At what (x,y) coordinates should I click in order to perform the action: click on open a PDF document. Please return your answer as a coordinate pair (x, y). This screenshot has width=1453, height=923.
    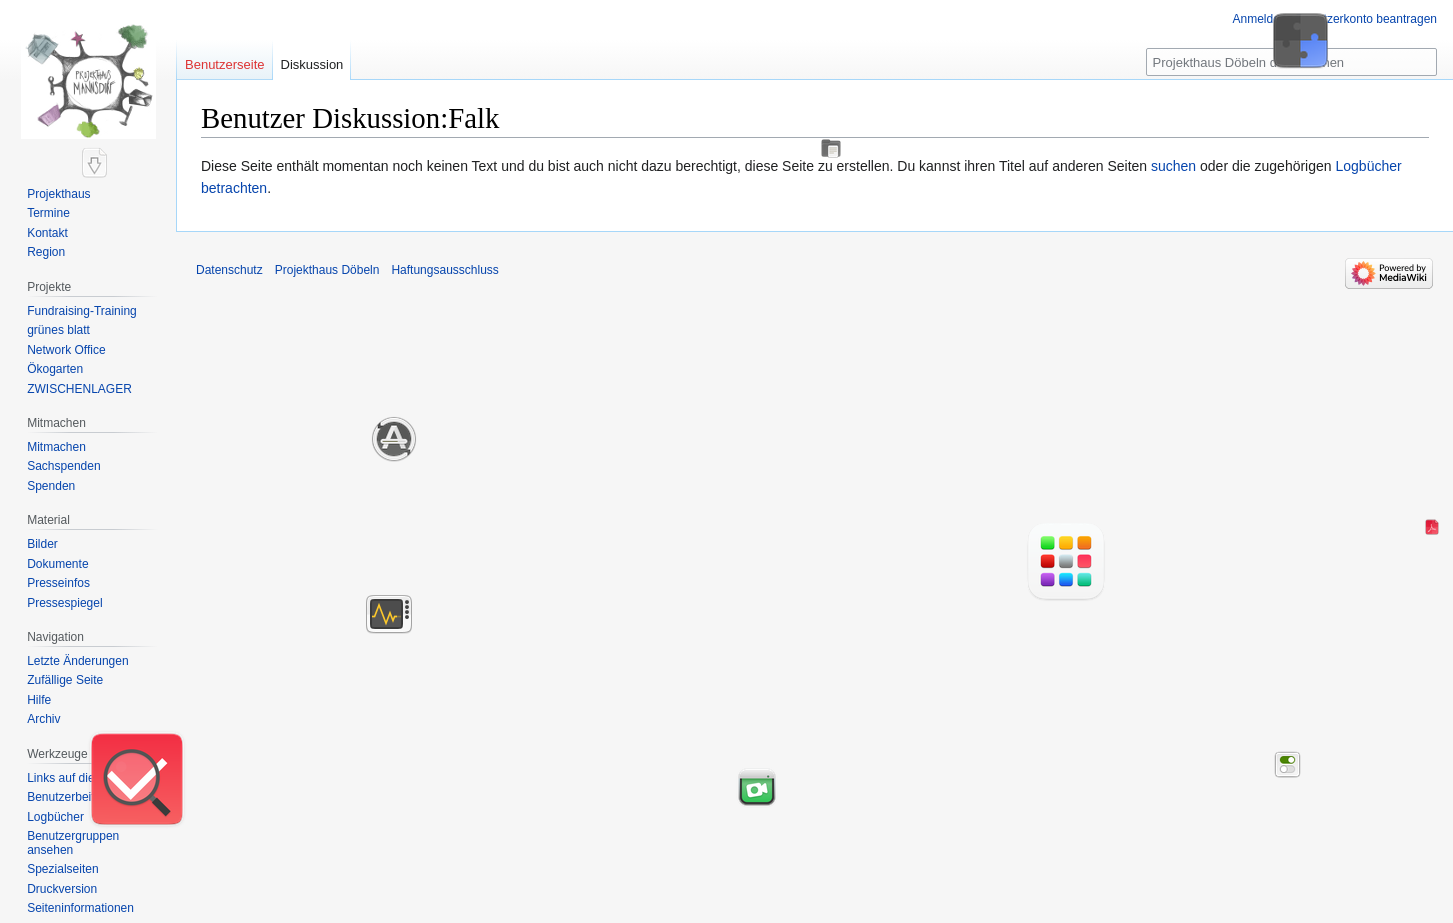
    Looking at the image, I should click on (1432, 527).